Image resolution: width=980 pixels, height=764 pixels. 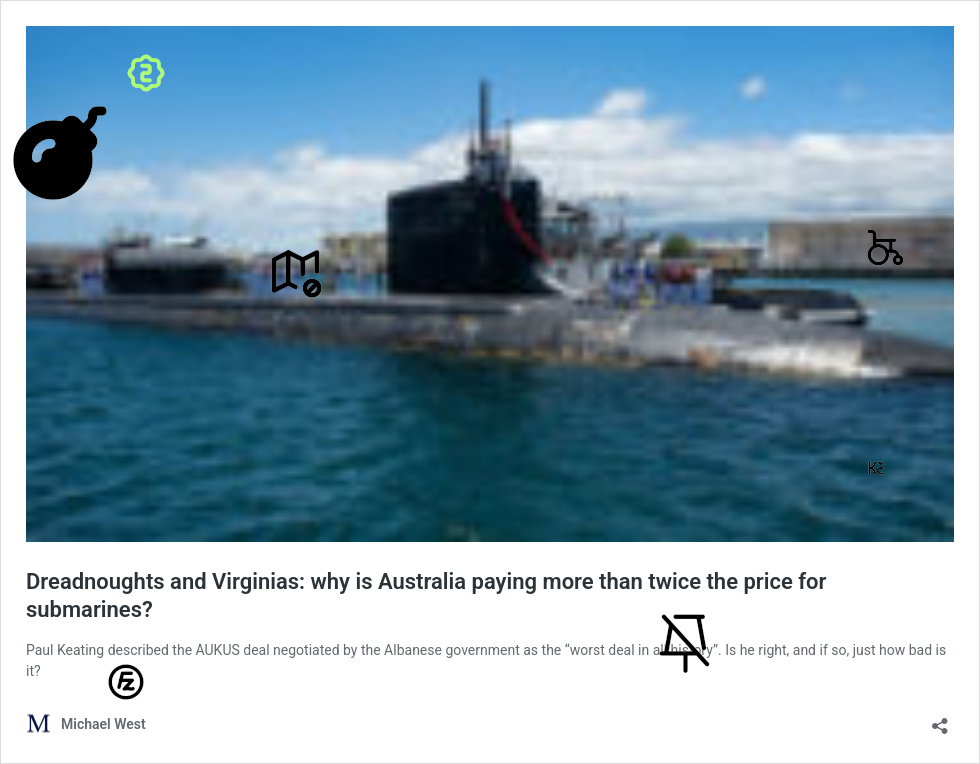 What do you see at coordinates (685, 640) in the screenshot?
I see `unpin an item from its current location` at bounding box center [685, 640].